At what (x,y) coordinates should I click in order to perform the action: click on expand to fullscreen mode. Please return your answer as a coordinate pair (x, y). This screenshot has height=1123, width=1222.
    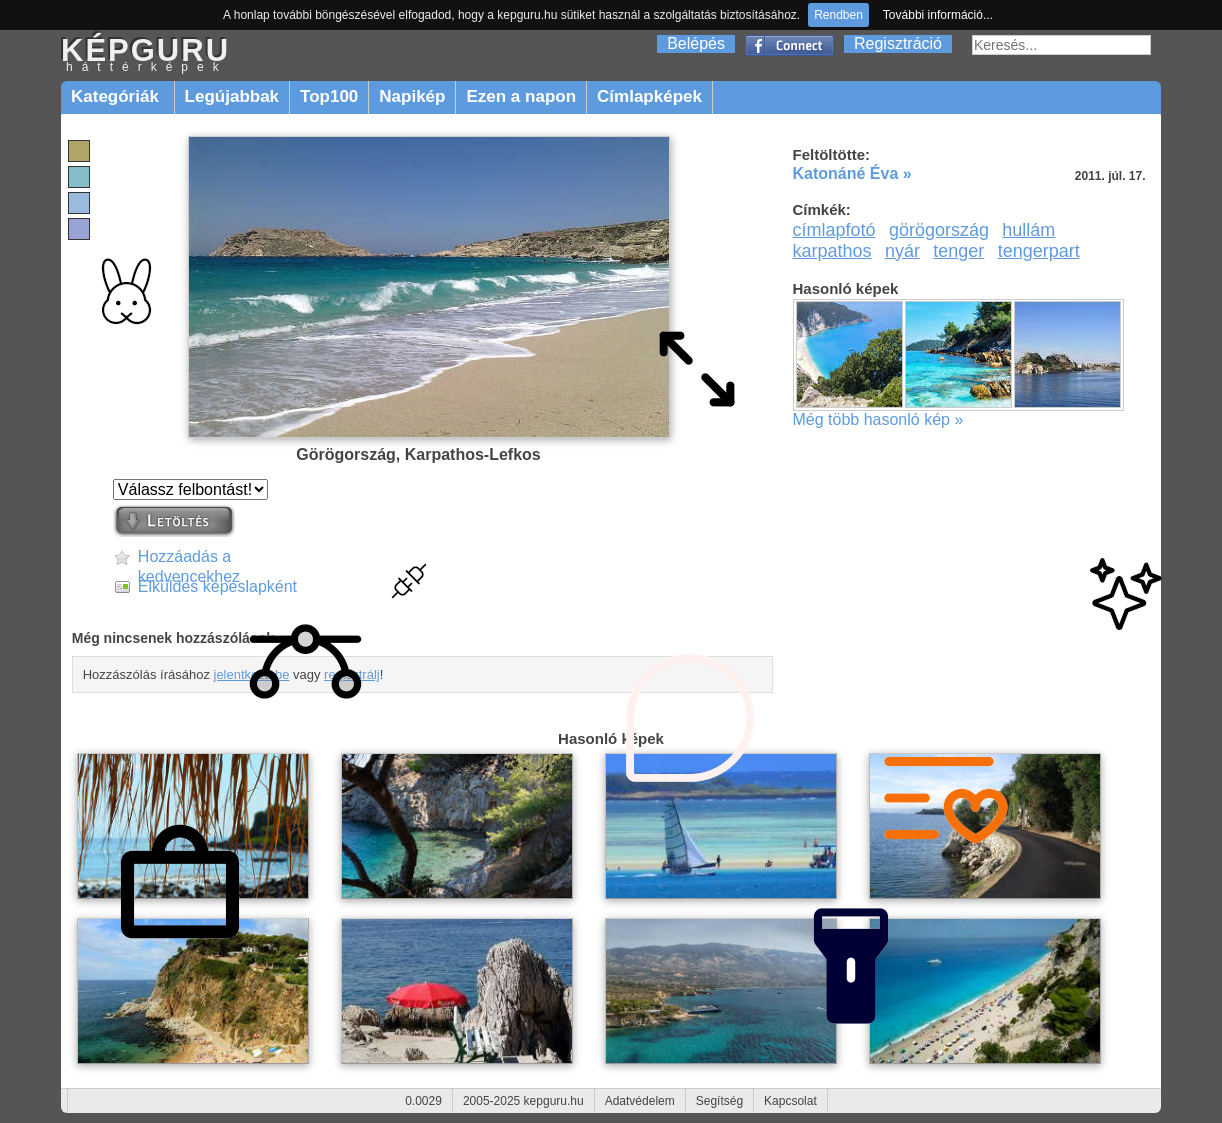
    Looking at the image, I should click on (697, 369).